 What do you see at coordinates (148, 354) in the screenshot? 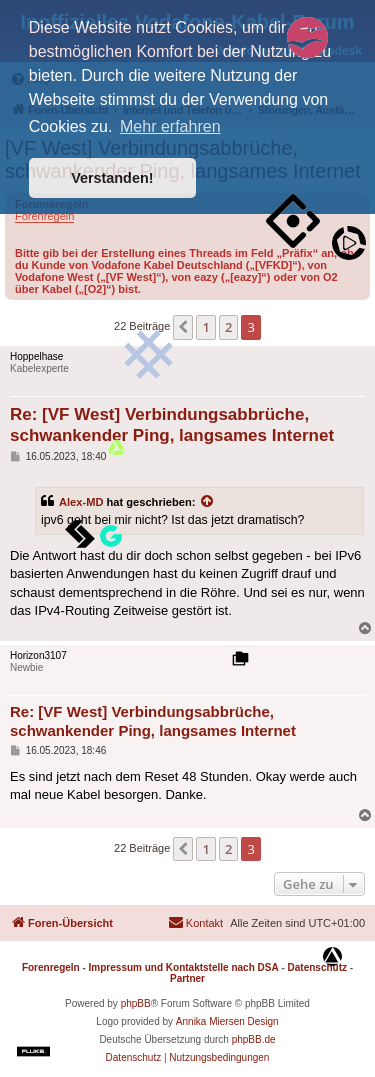
I see `open SimpleX messaging app` at bounding box center [148, 354].